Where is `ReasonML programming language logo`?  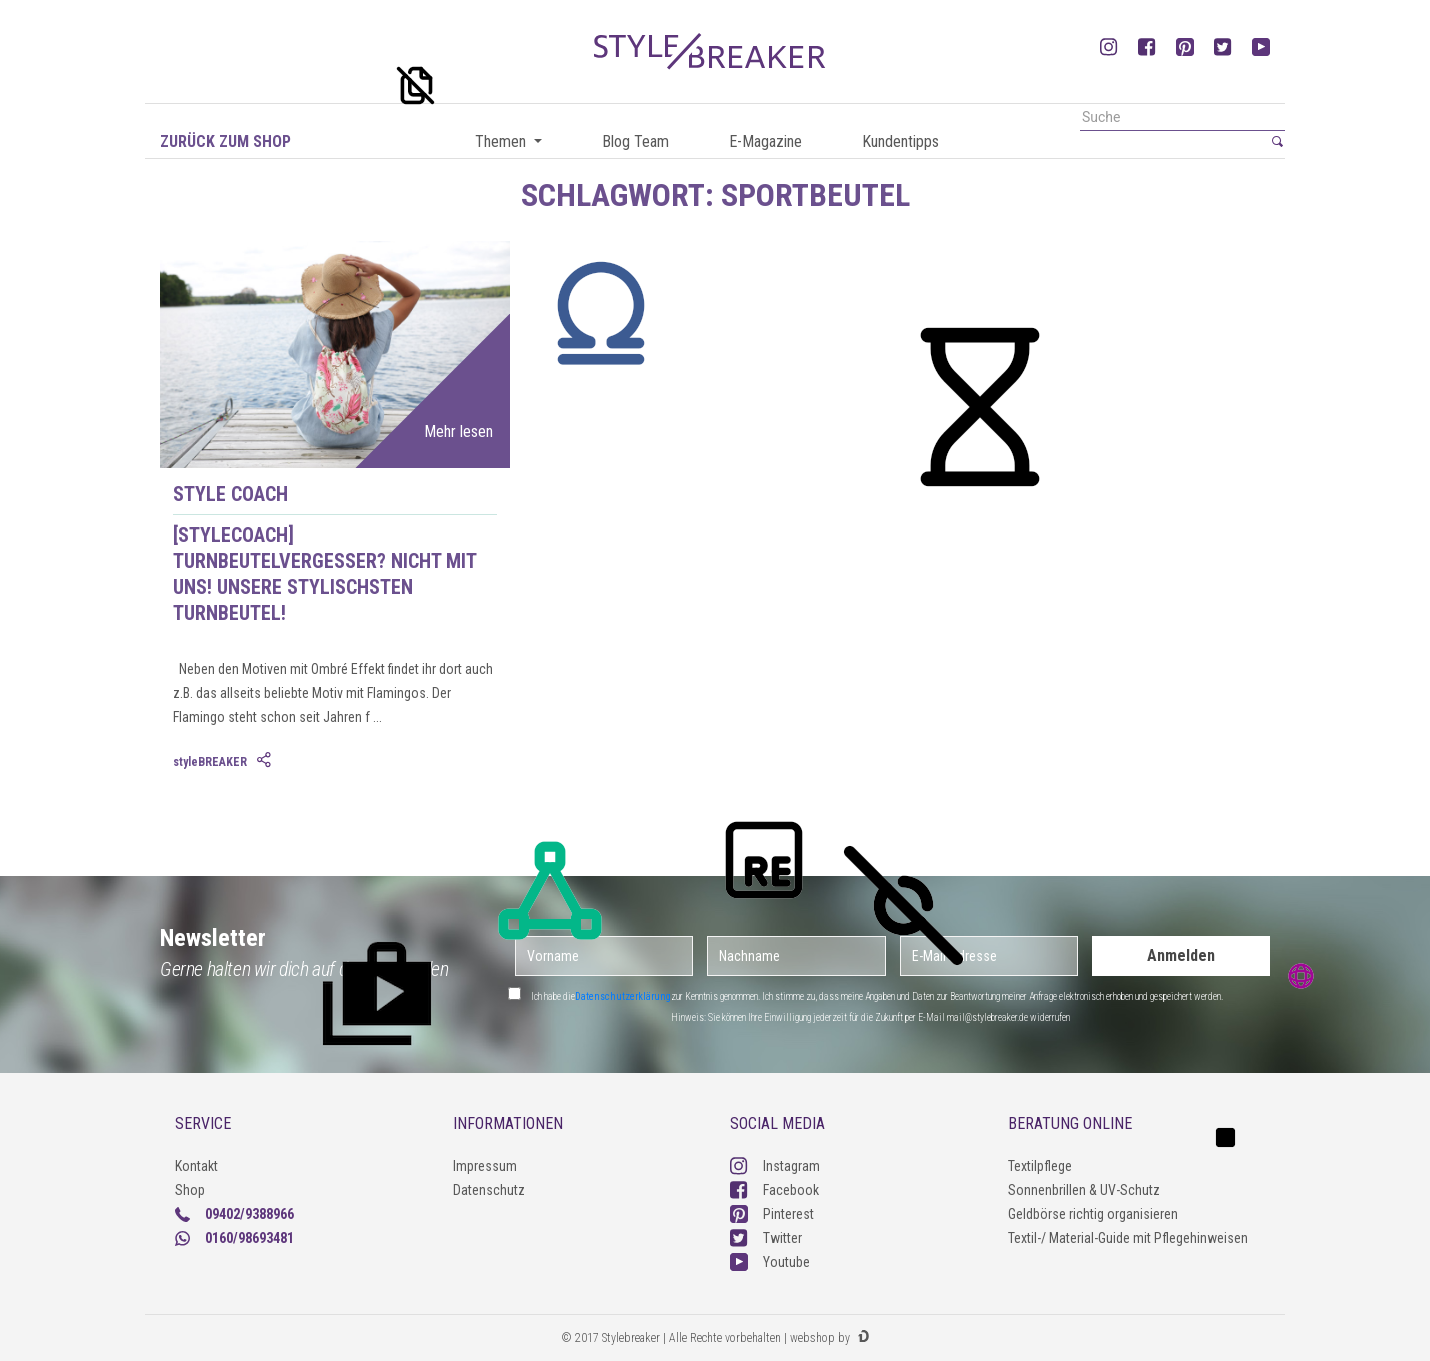 ReasonML programming language logo is located at coordinates (764, 860).